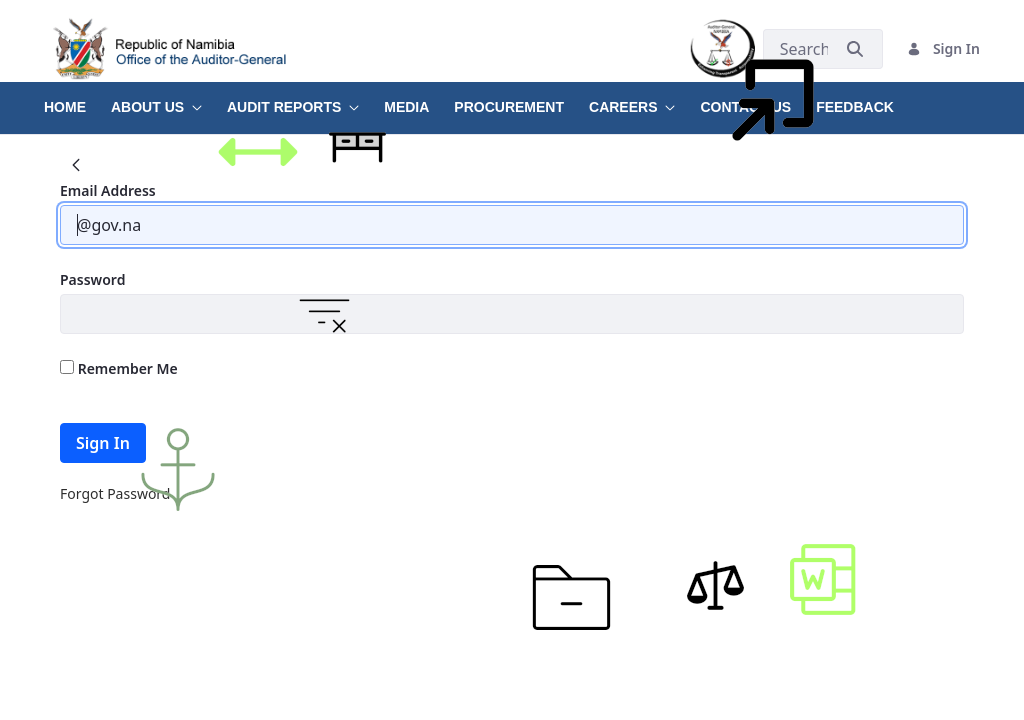  Describe the element at coordinates (825, 579) in the screenshot. I see `open Microsoft Word` at that location.